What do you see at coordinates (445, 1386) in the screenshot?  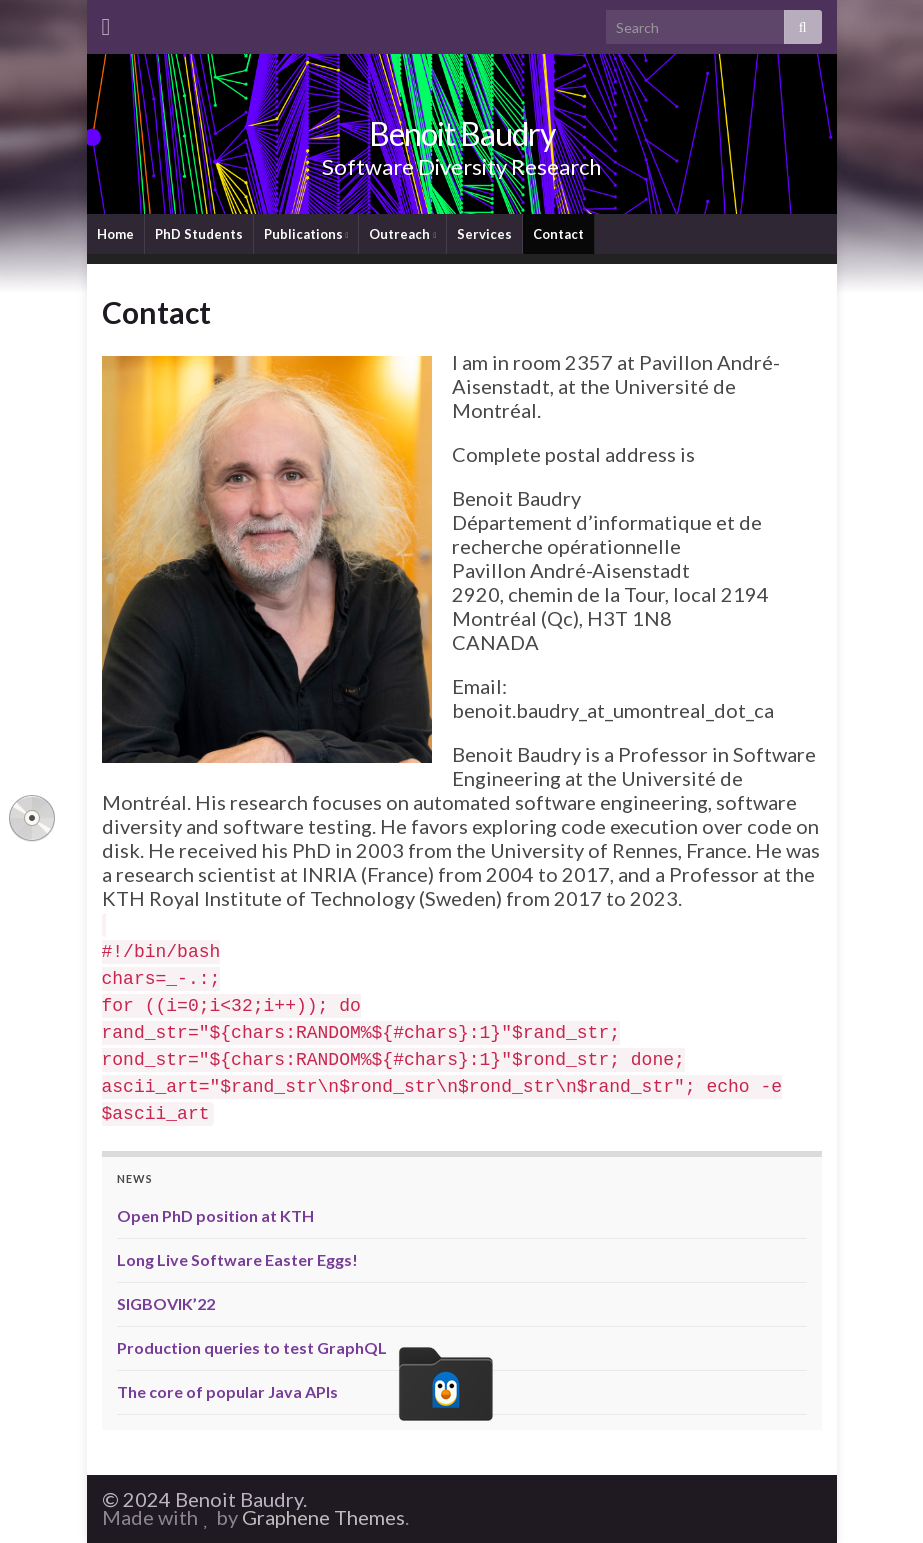 I see `open windows subsystem for linux files` at bounding box center [445, 1386].